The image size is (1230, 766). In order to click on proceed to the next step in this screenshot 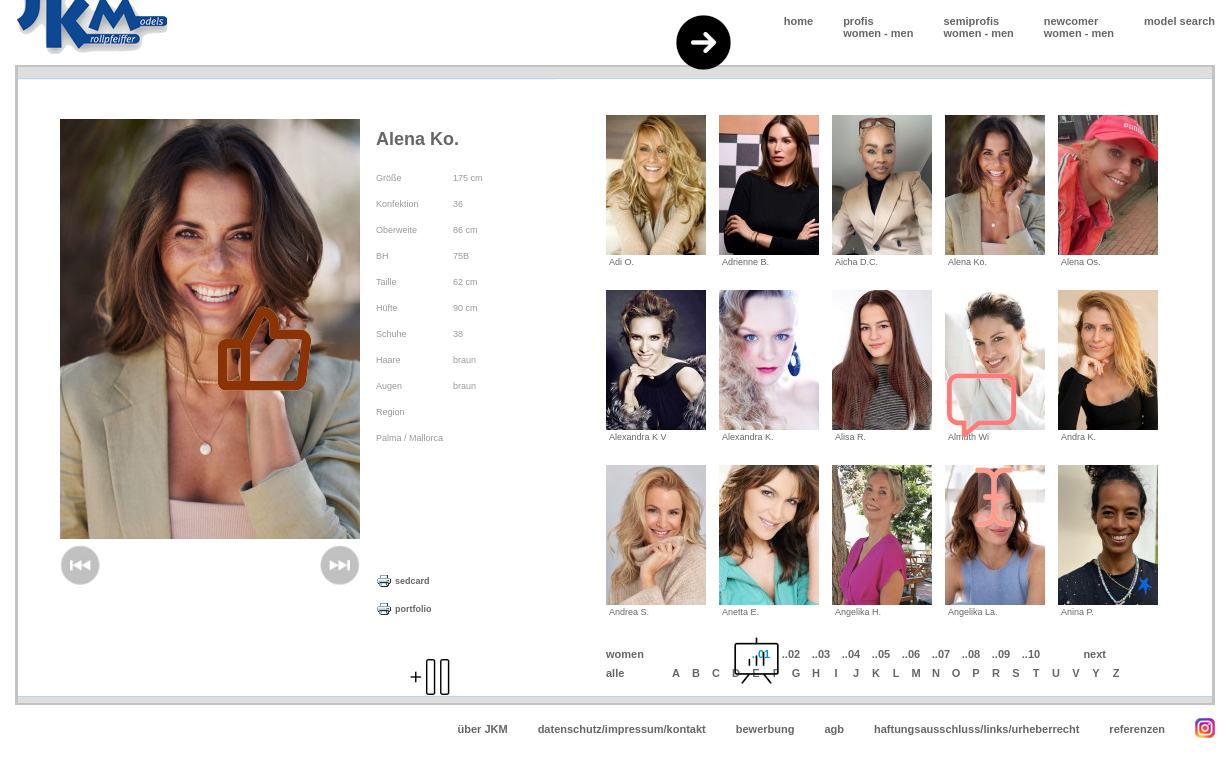, I will do `click(703, 42)`.